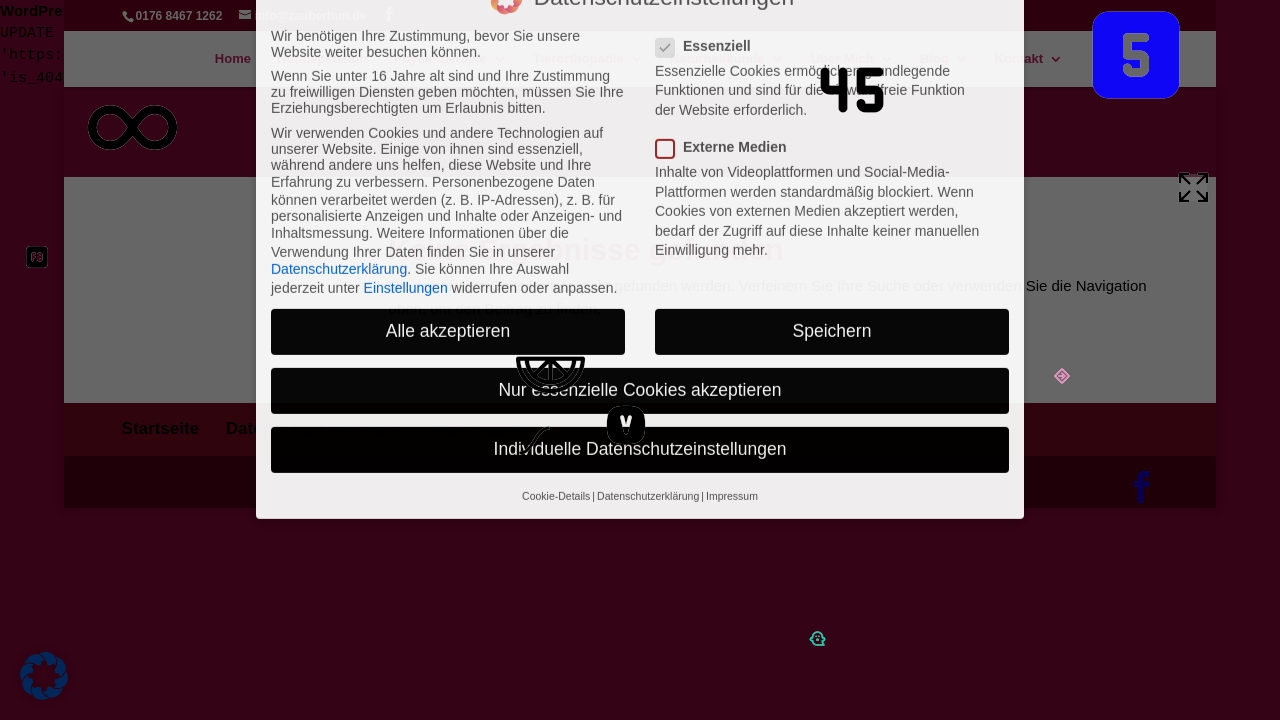 The height and width of the screenshot is (720, 1280). What do you see at coordinates (534, 440) in the screenshot?
I see `apply ease-in-out animation timing` at bounding box center [534, 440].